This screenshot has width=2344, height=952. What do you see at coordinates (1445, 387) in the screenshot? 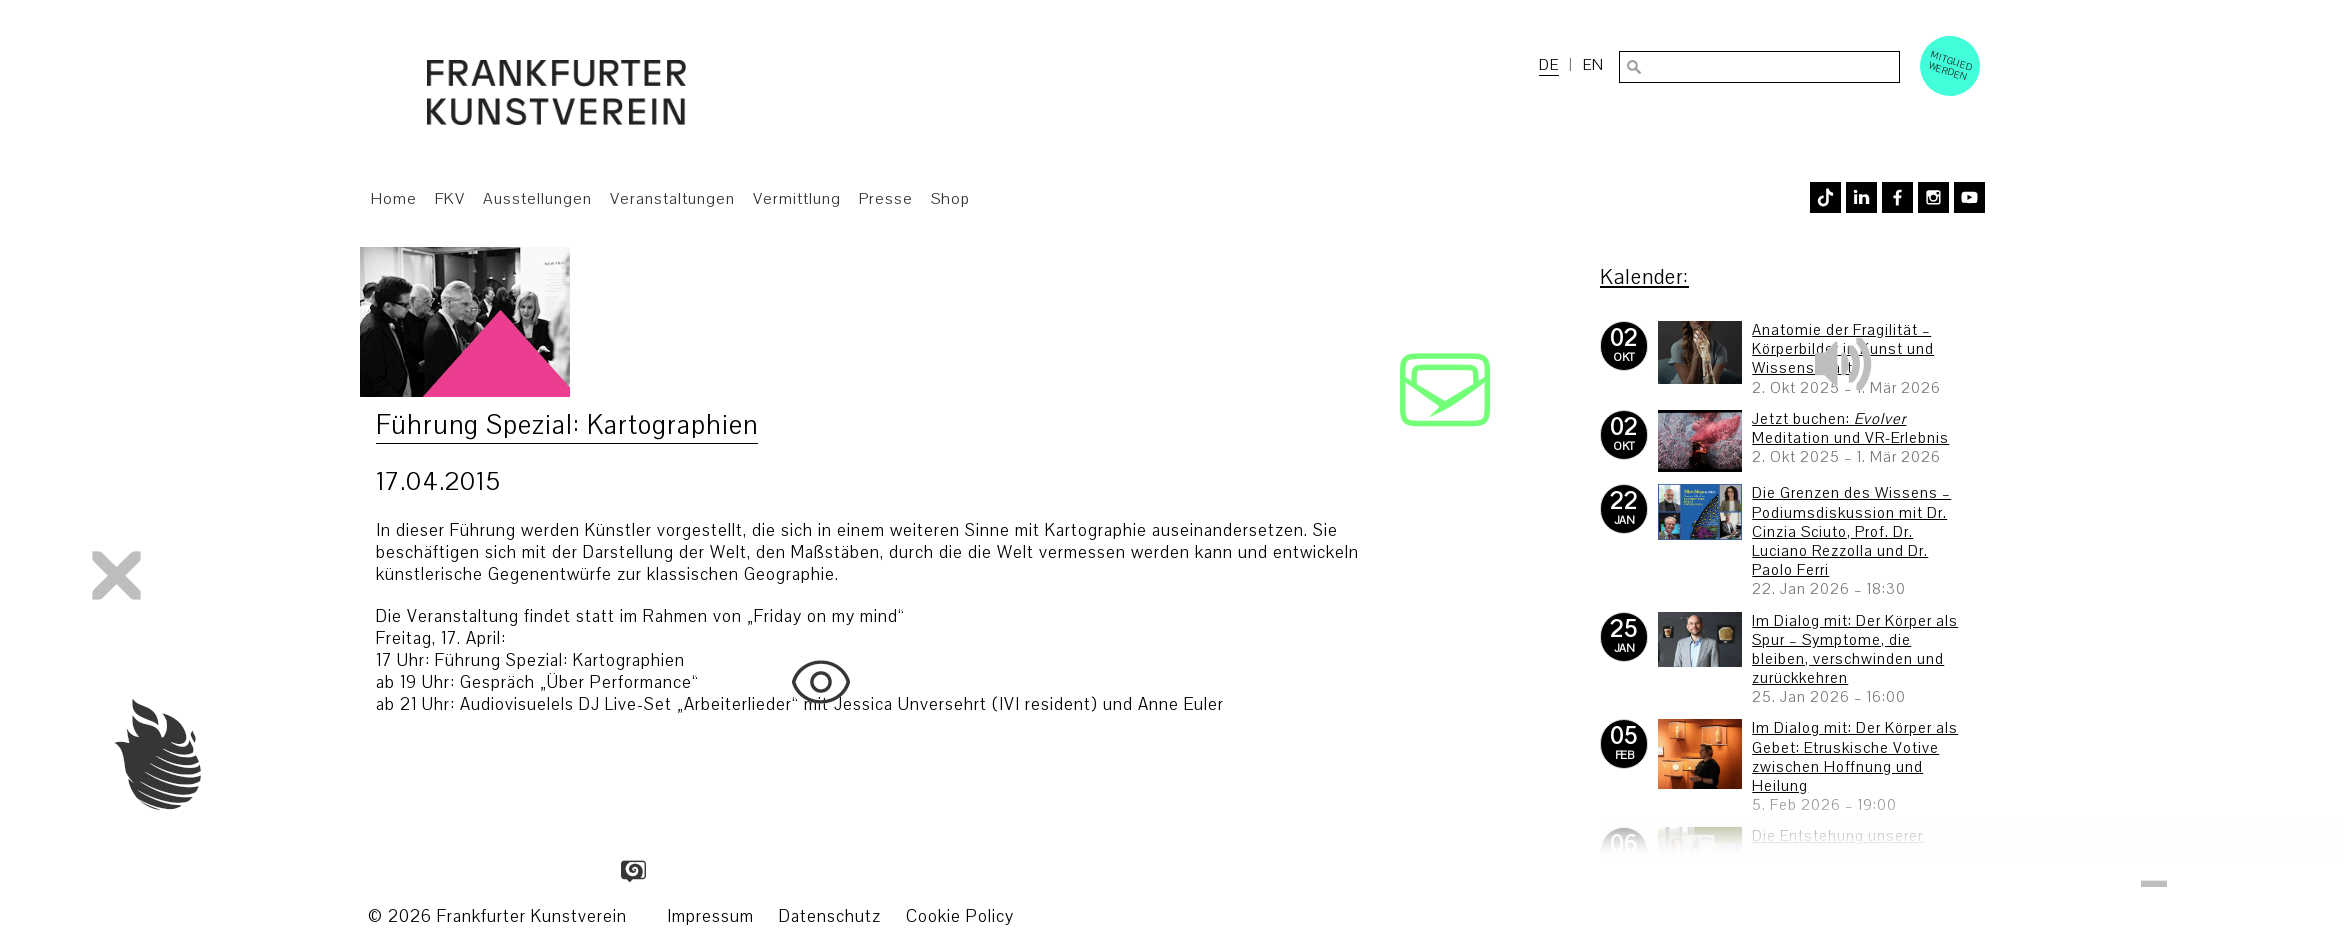
I see `open the mail app` at bounding box center [1445, 387].